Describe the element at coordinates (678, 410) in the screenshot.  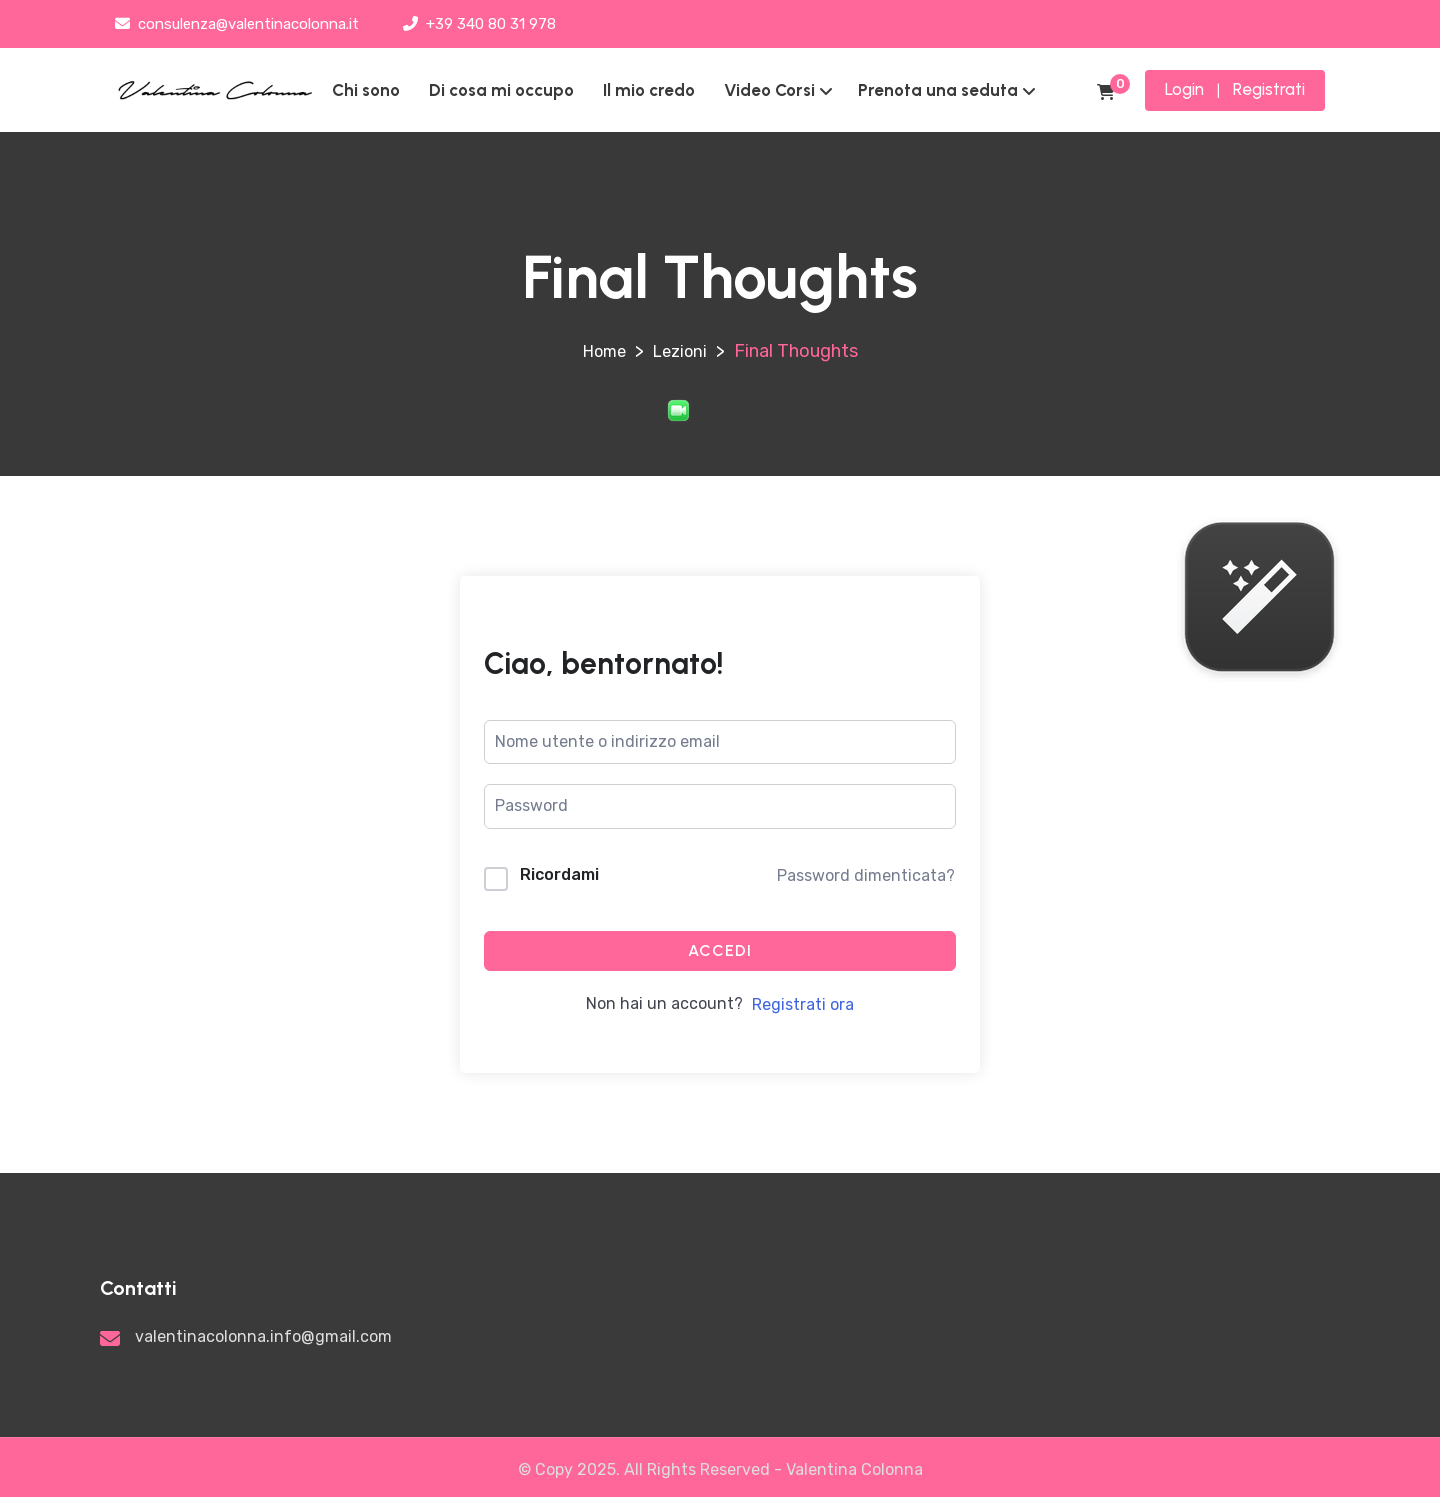
I see `open FaceTime to start a video call` at that location.